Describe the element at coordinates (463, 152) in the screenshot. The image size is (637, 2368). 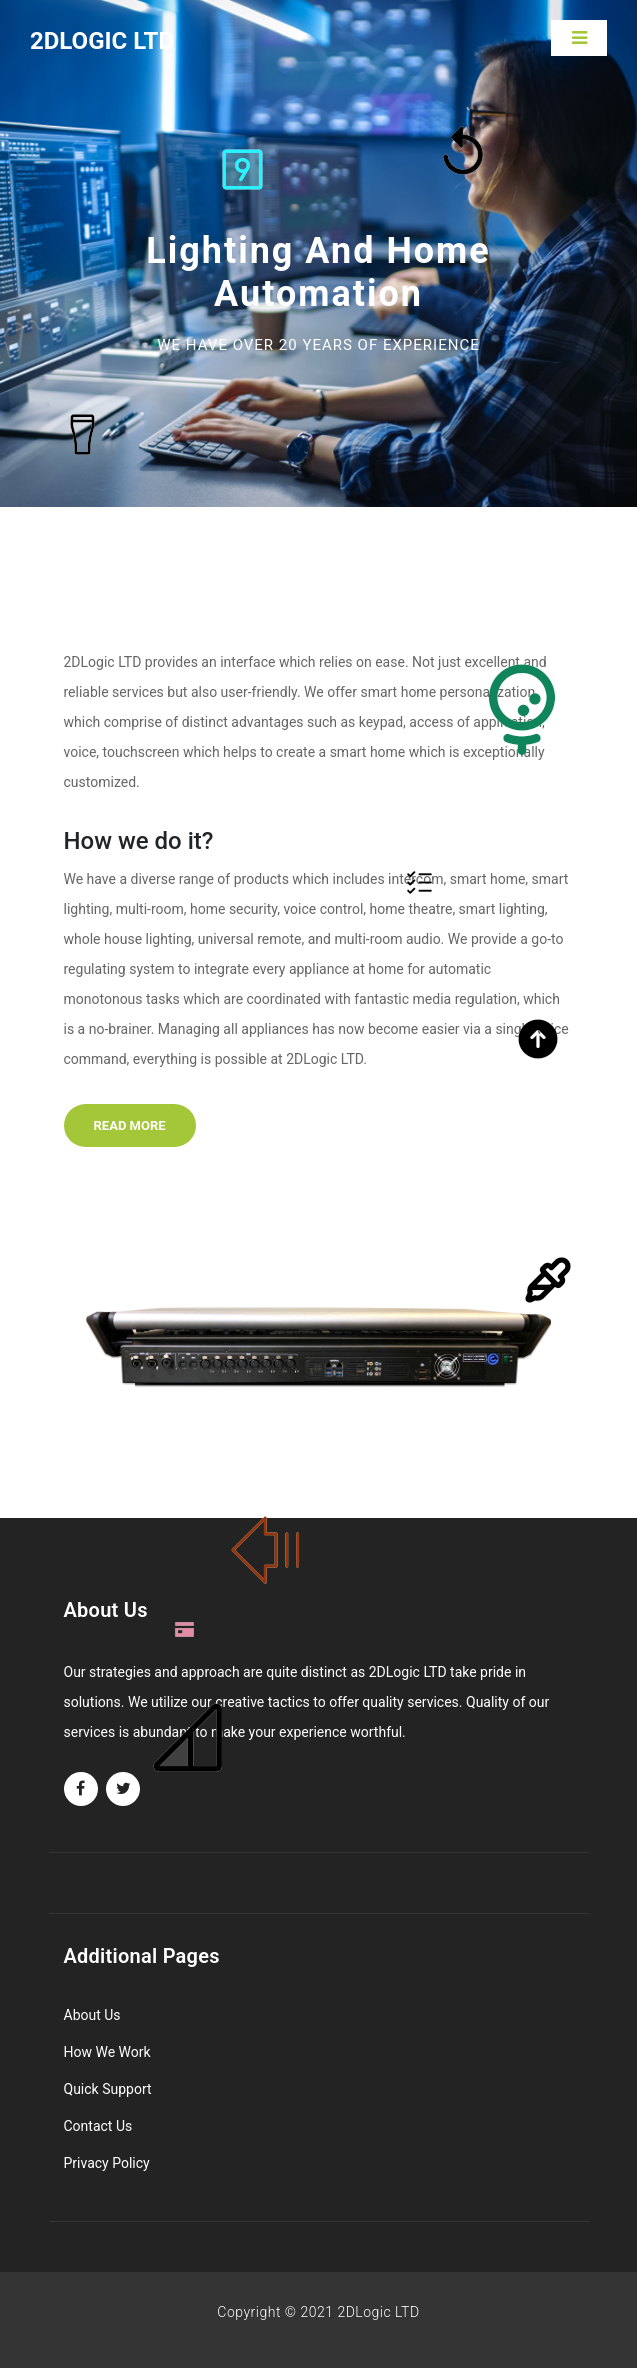
I see `replay or restart media from the beginning` at that location.